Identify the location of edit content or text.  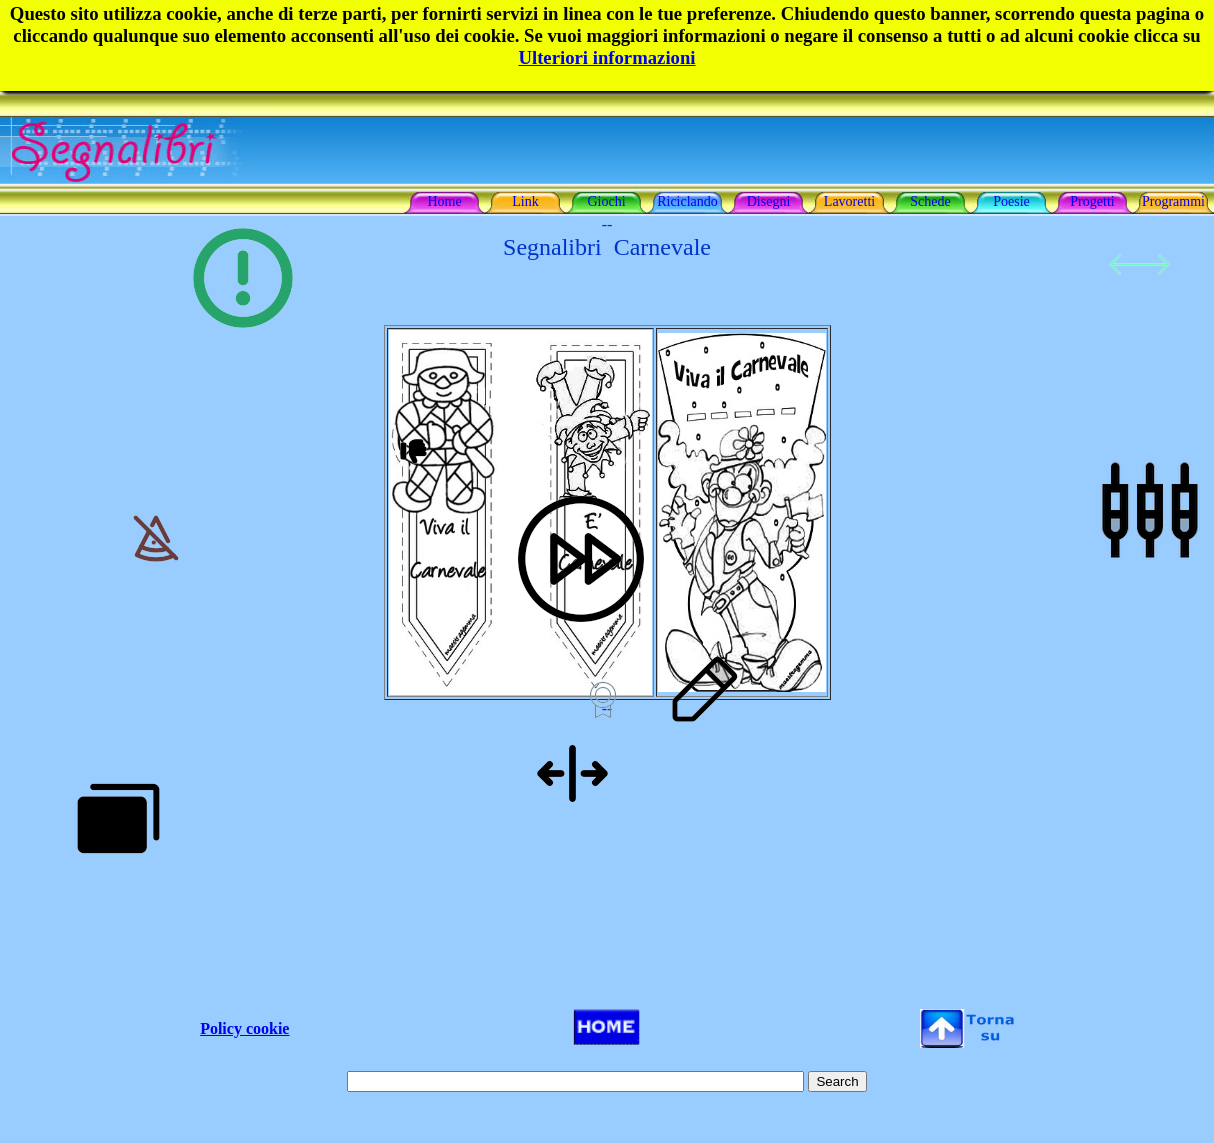
(703, 690).